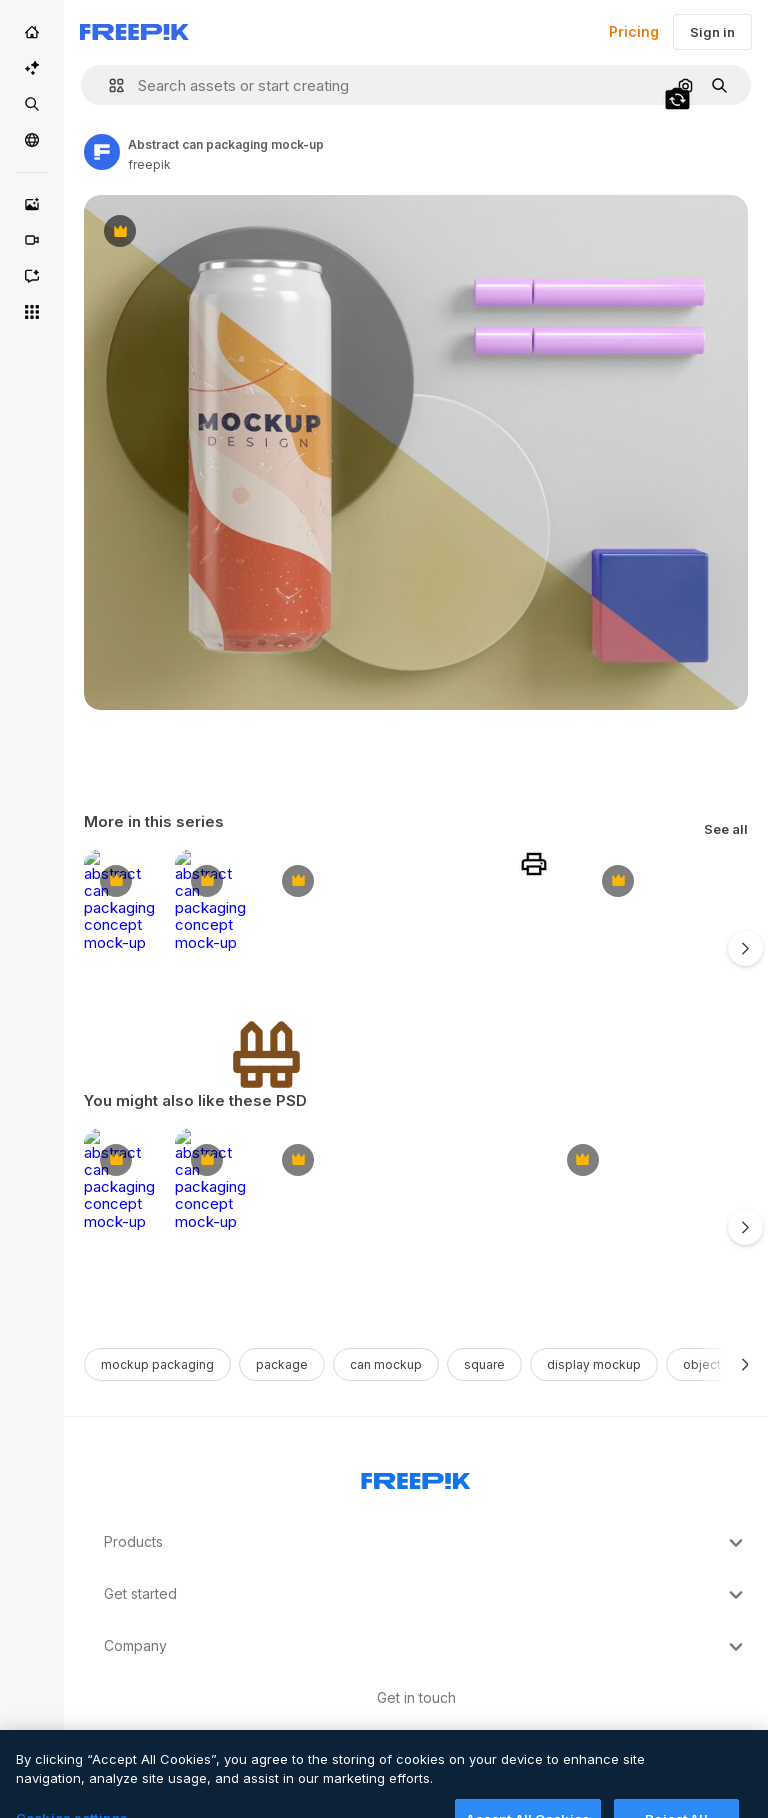 This screenshot has width=768, height=1818. I want to click on print this document, so click(534, 864).